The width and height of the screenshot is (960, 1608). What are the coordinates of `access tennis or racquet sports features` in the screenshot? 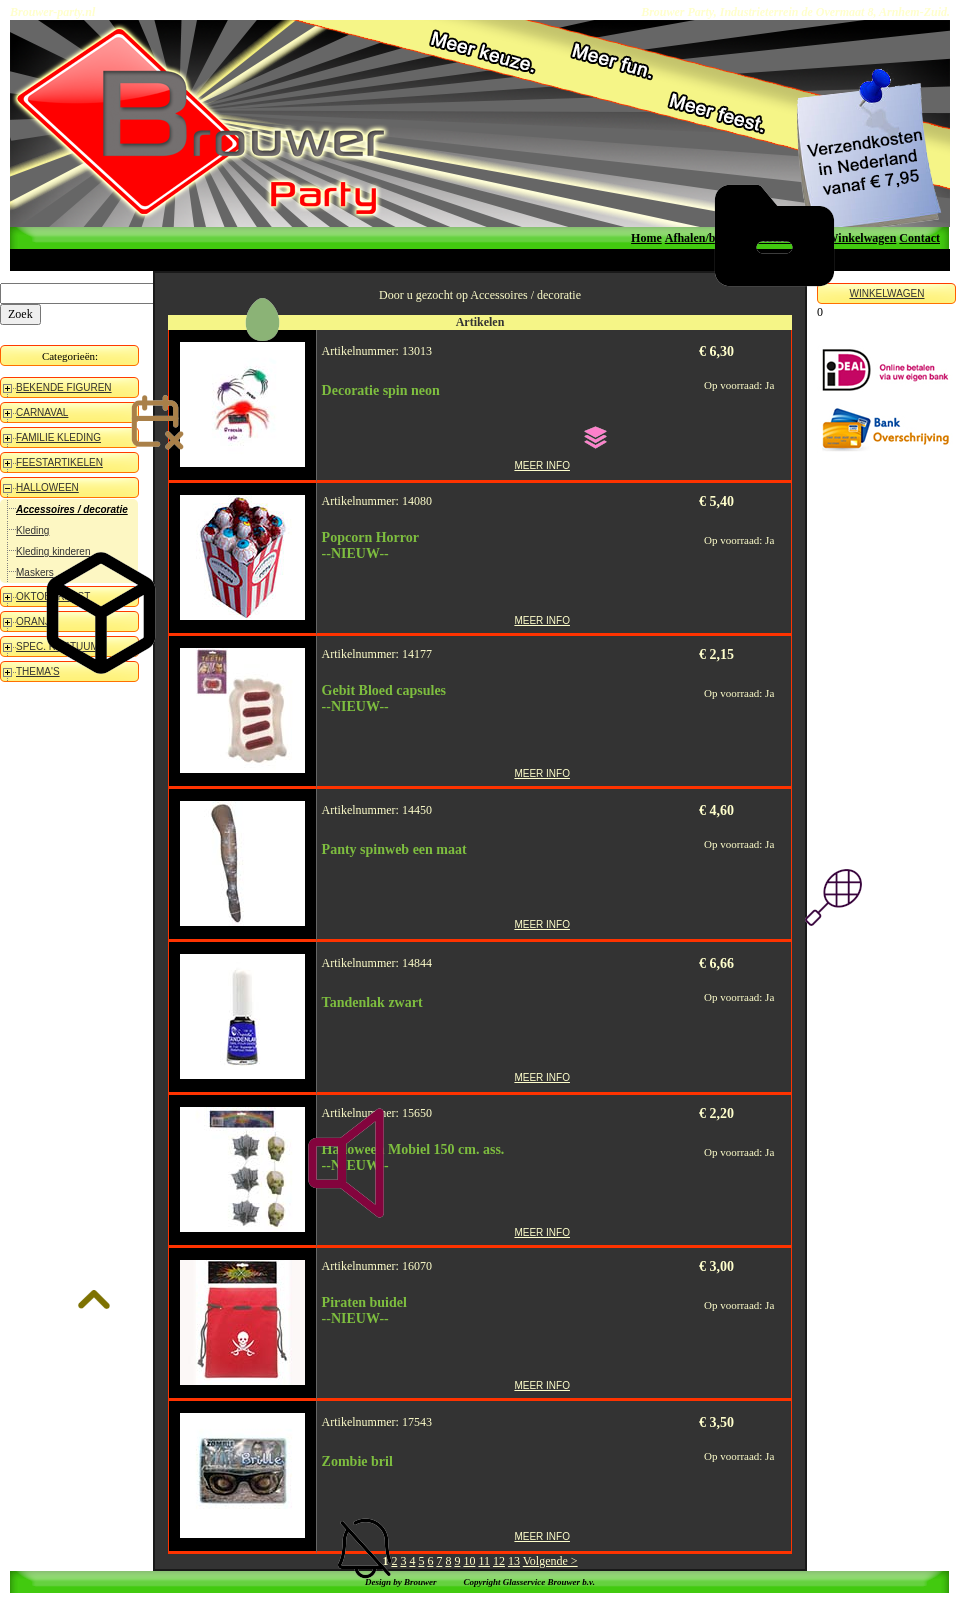 It's located at (832, 898).